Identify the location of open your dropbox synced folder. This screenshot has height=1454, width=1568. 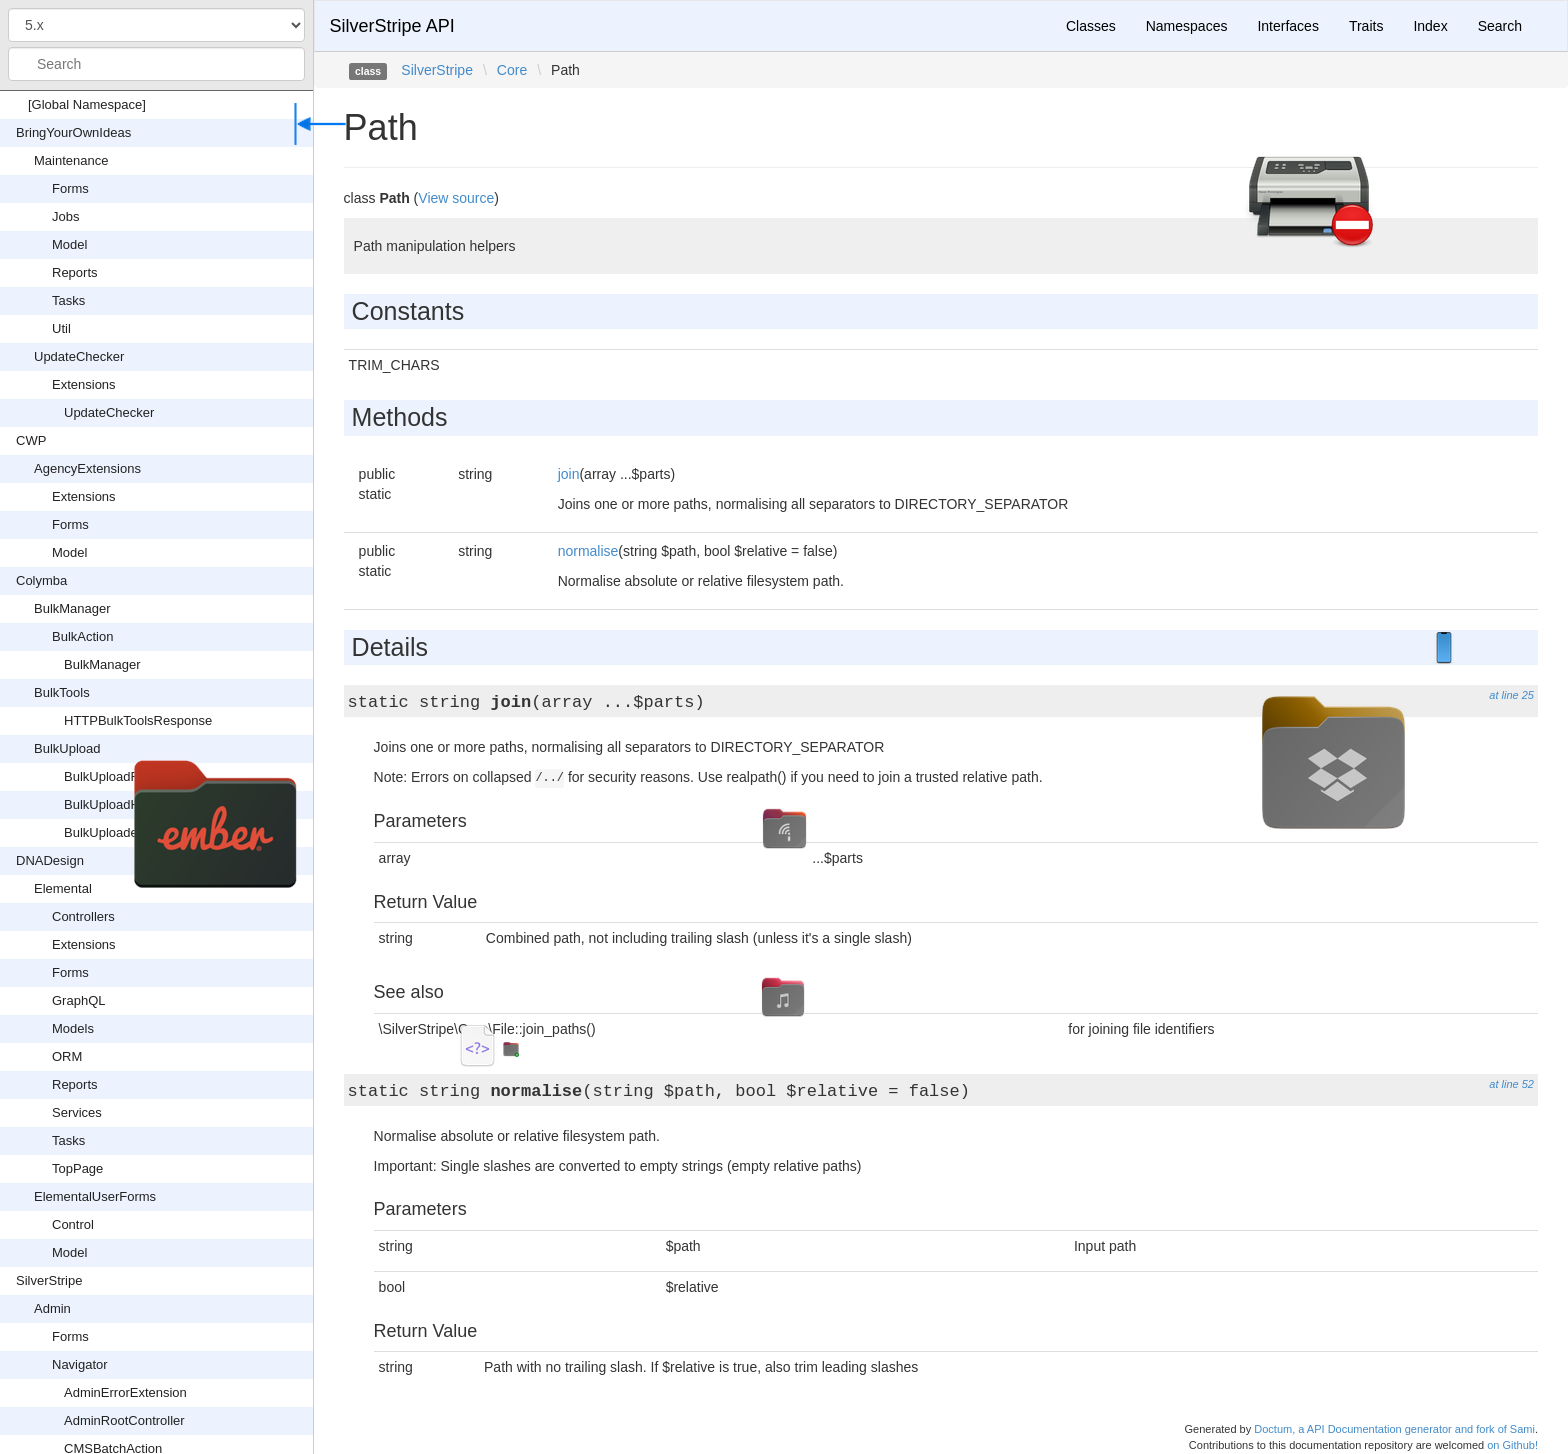
(1333, 762).